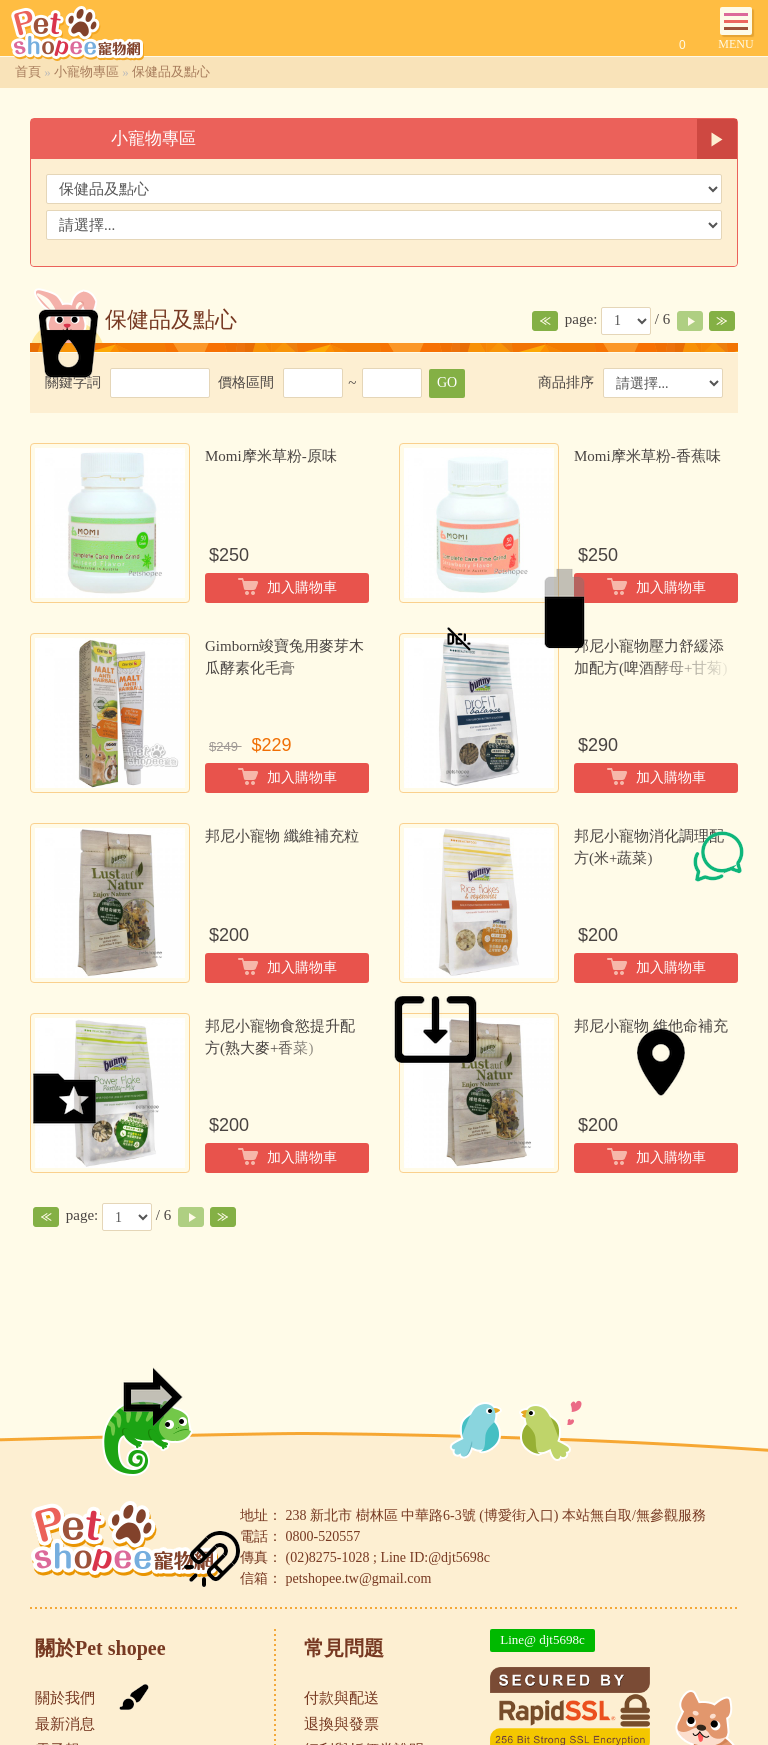 This screenshot has height=1745, width=768. Describe the element at coordinates (718, 856) in the screenshot. I see `open messaging or chat` at that location.